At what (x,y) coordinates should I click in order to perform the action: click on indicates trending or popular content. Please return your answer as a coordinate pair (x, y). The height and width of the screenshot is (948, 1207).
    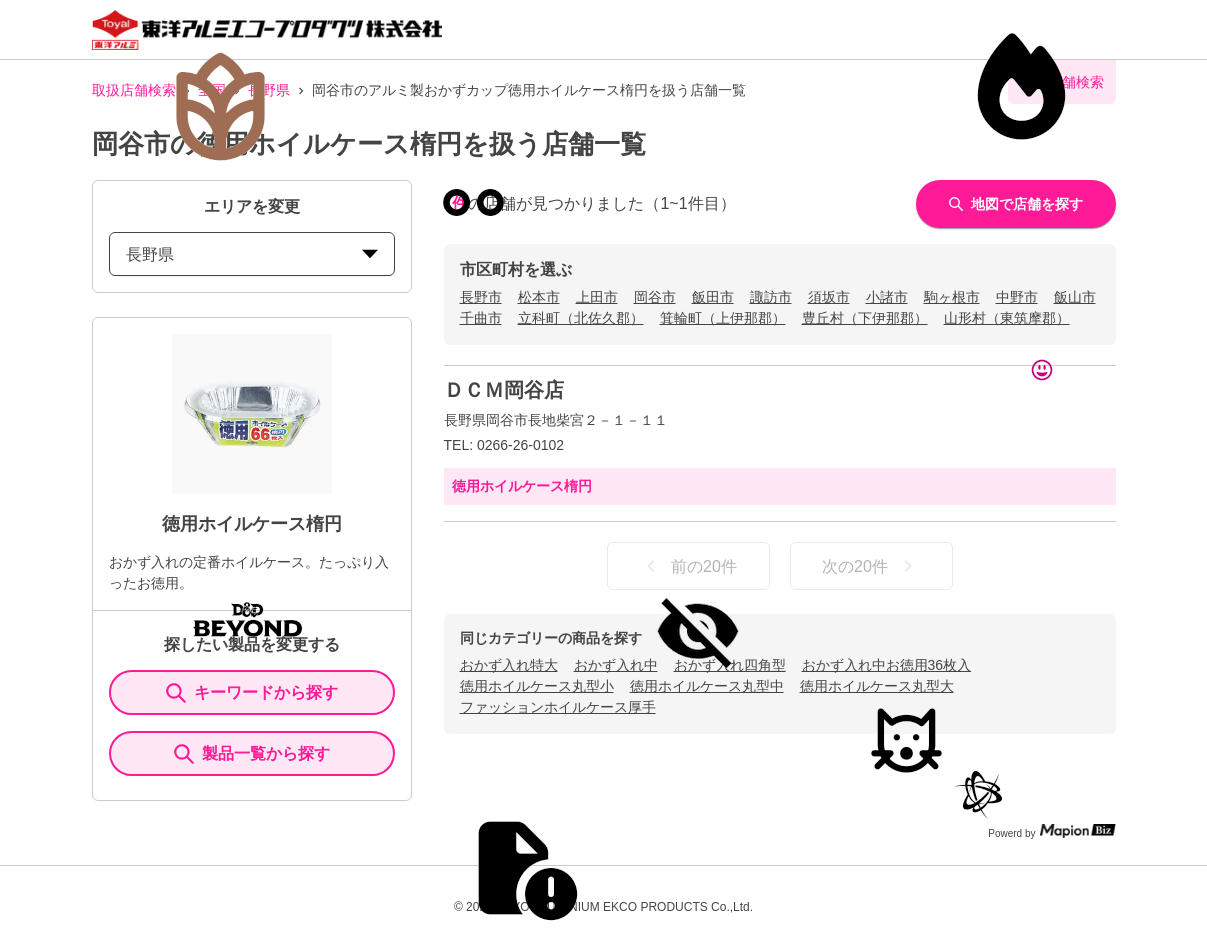
    Looking at the image, I should click on (1021, 89).